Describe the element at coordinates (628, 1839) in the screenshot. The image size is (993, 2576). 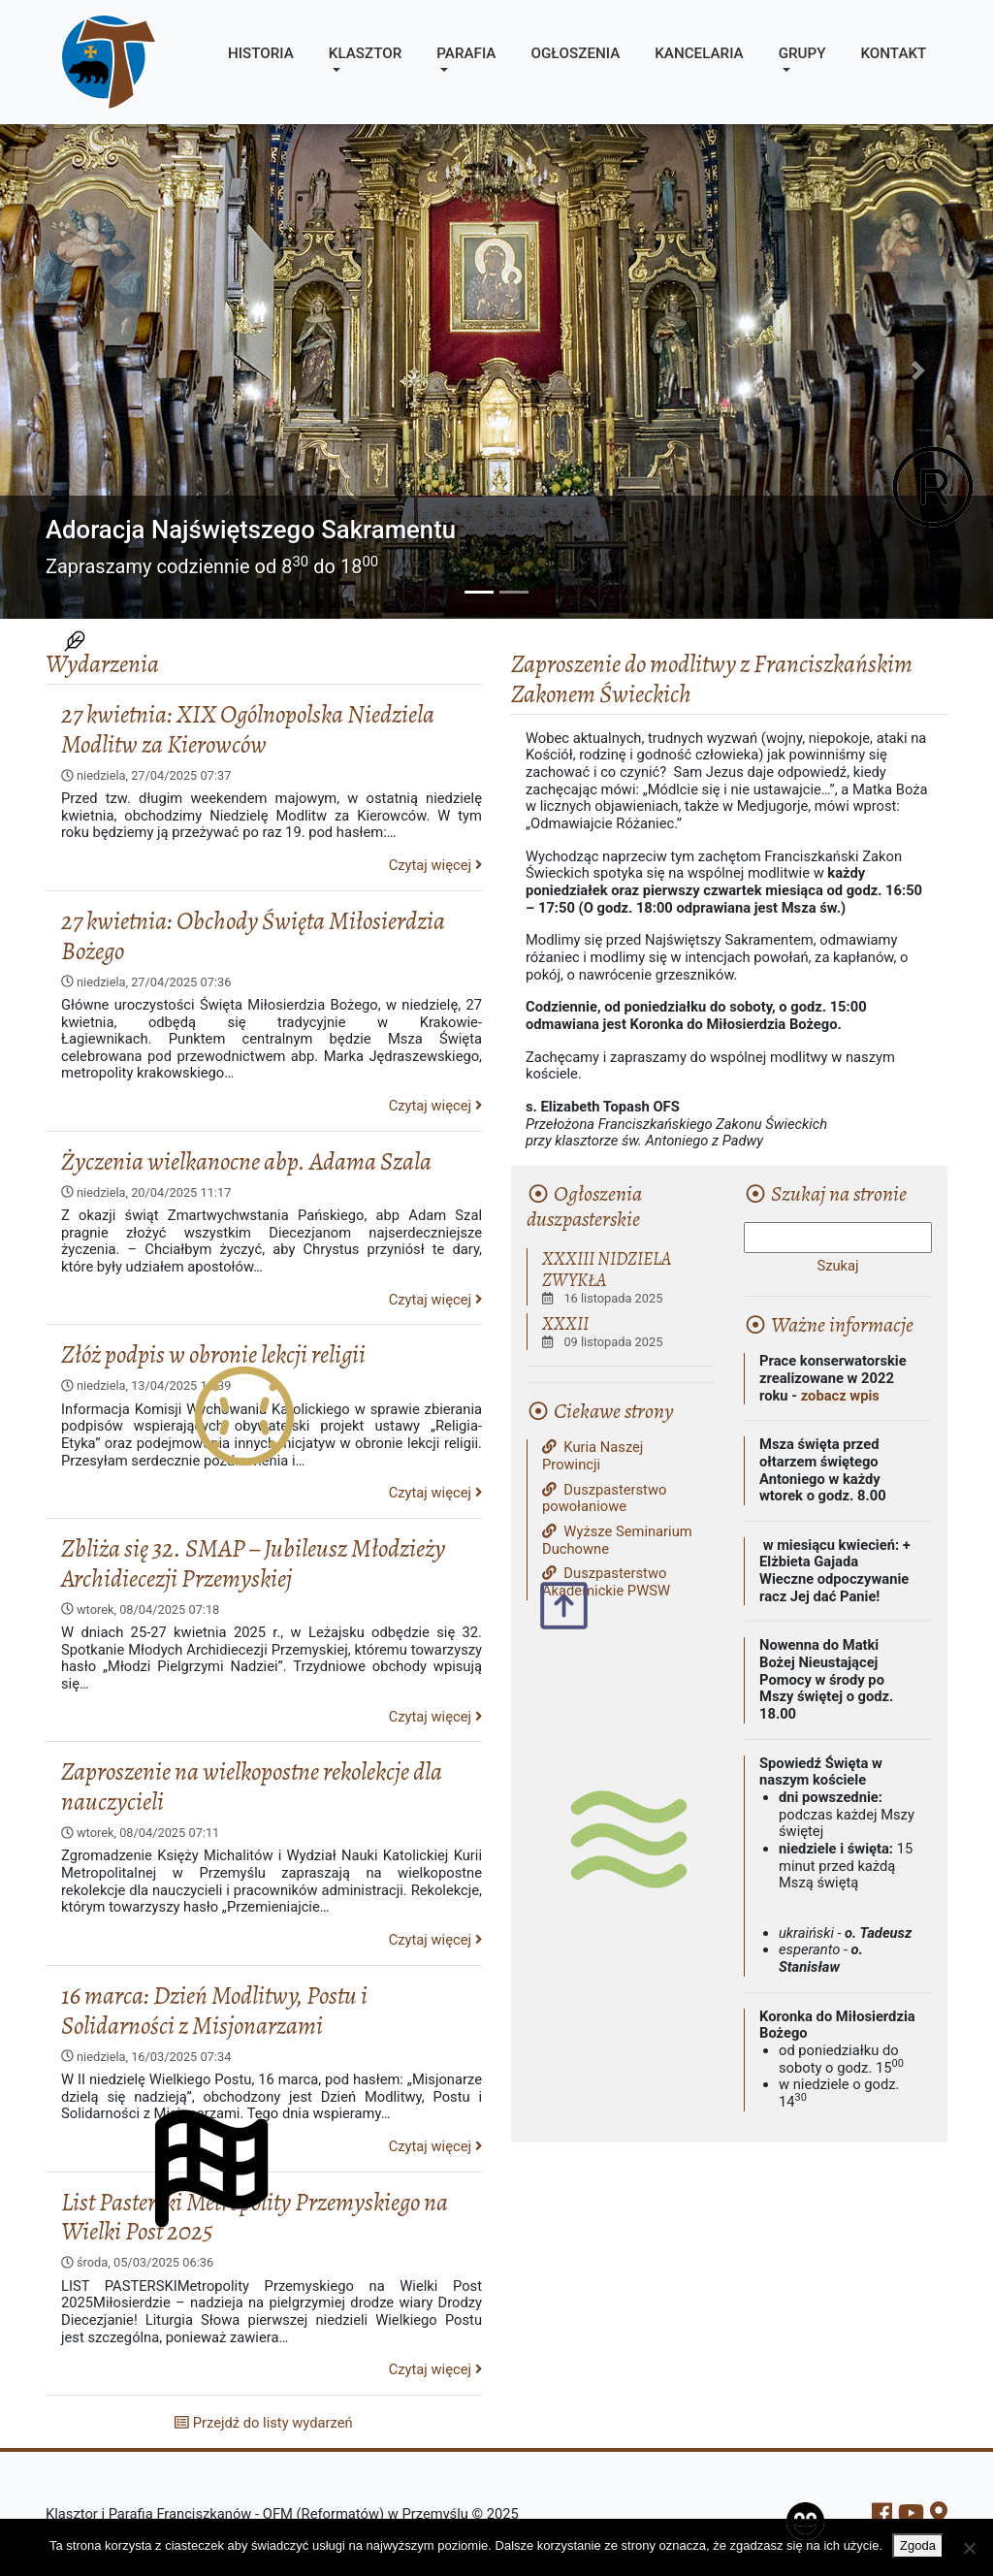
I see `indicates water or aquatic features` at that location.